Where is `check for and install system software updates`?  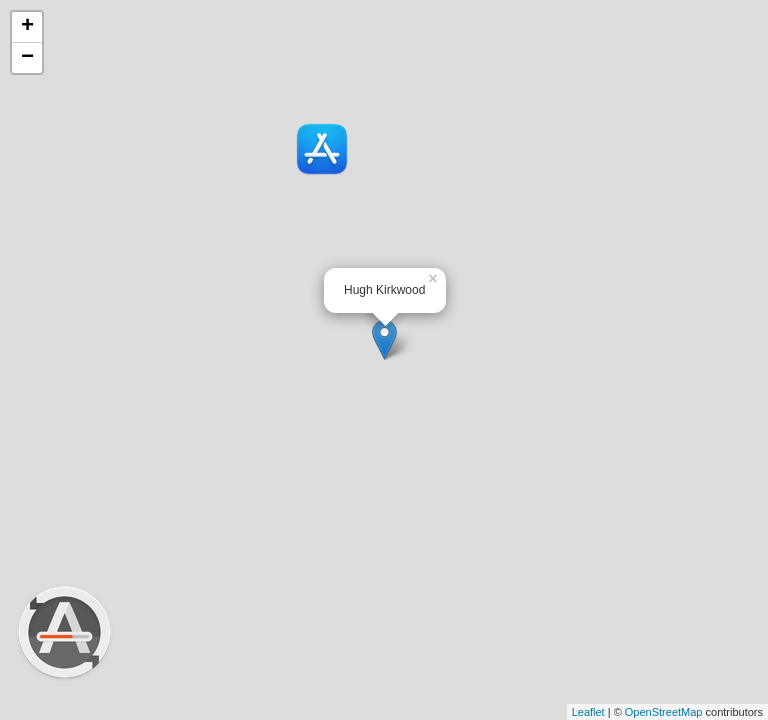 check for and install system software updates is located at coordinates (64, 632).